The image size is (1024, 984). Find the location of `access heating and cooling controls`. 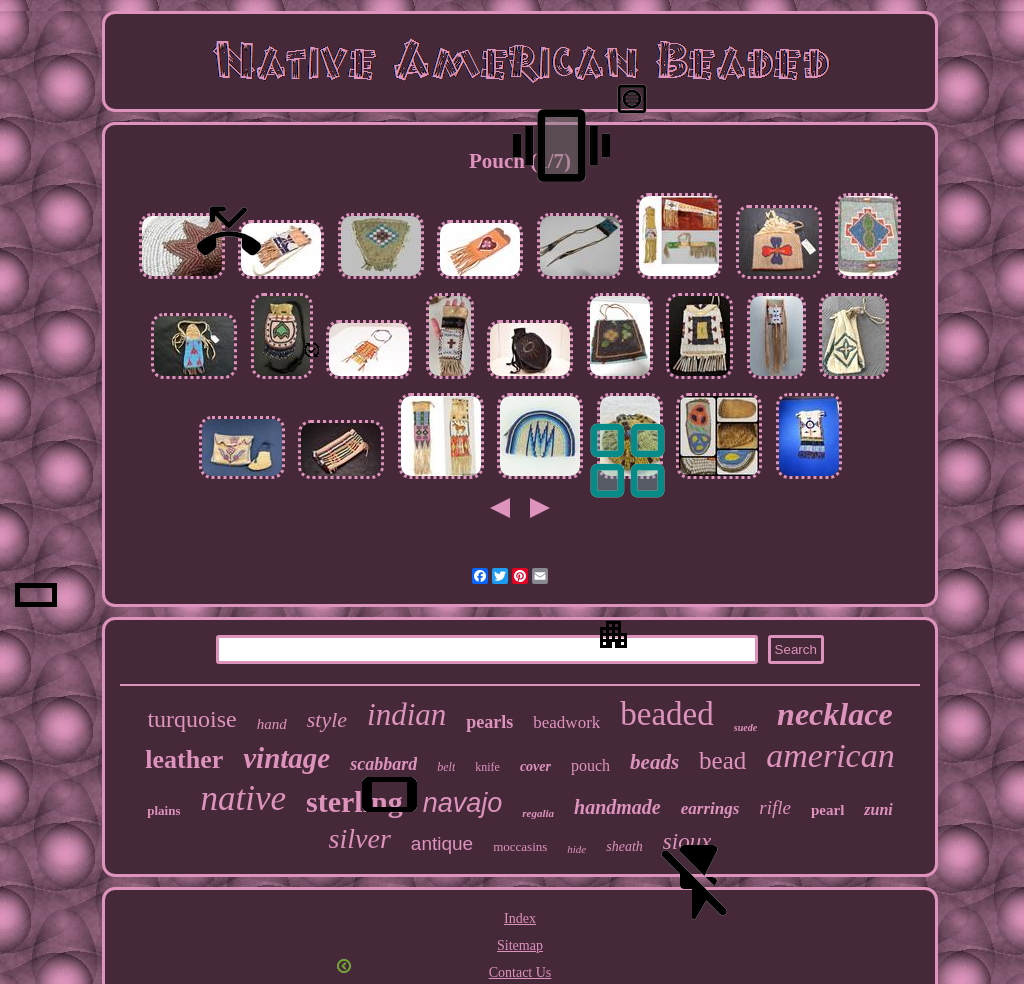

access heating and cooling controls is located at coordinates (632, 99).